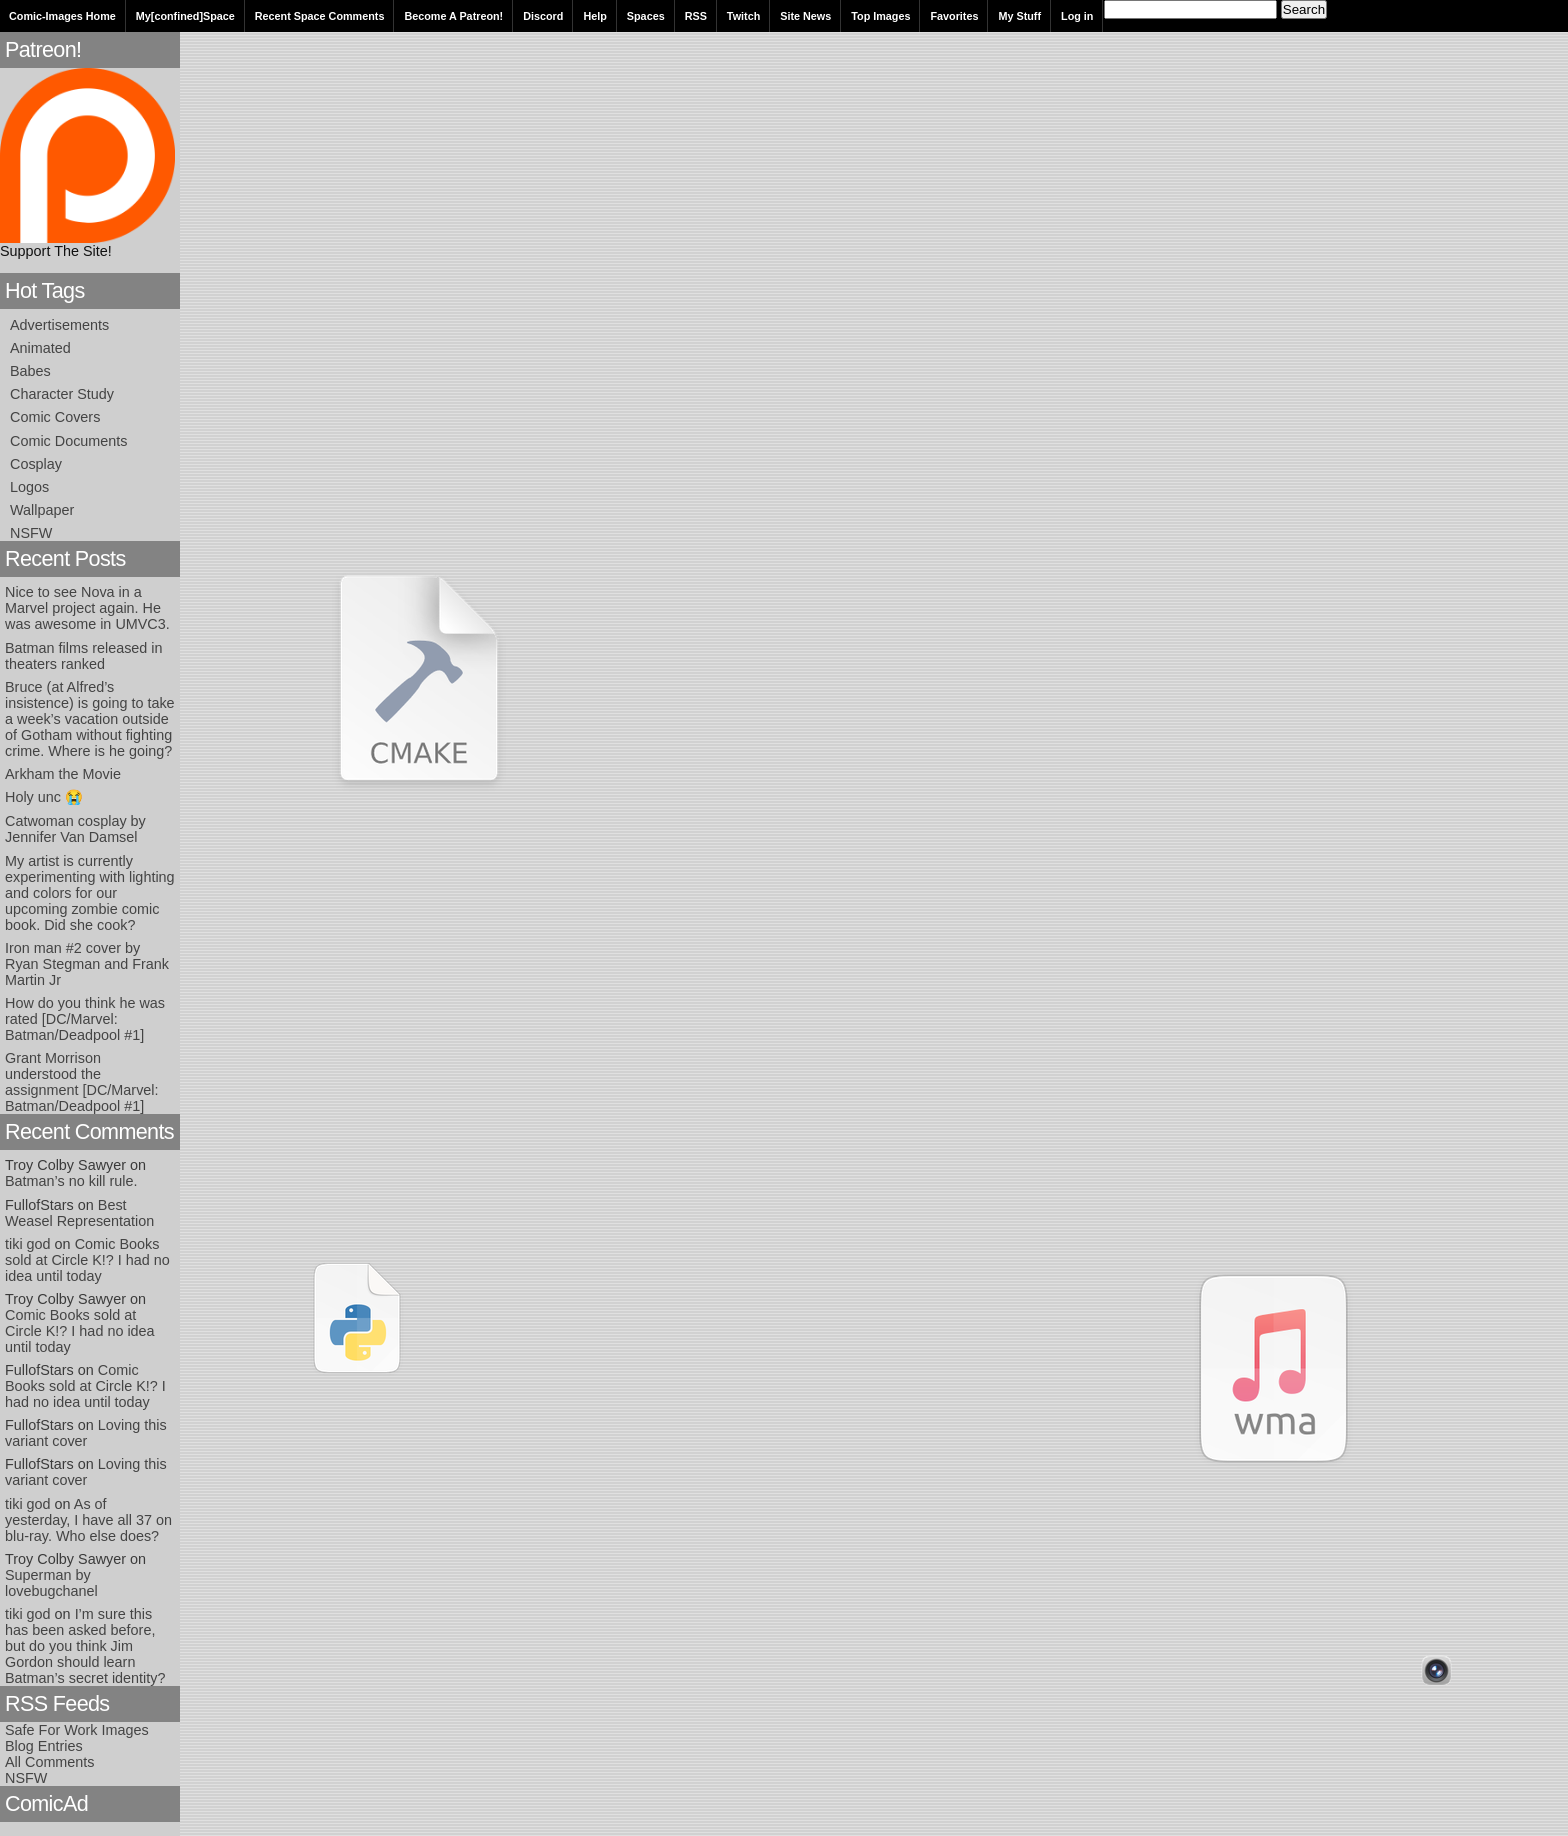 Image resolution: width=1568 pixels, height=1836 pixels. Describe the element at coordinates (1436, 1670) in the screenshot. I see `open the camera app` at that location.